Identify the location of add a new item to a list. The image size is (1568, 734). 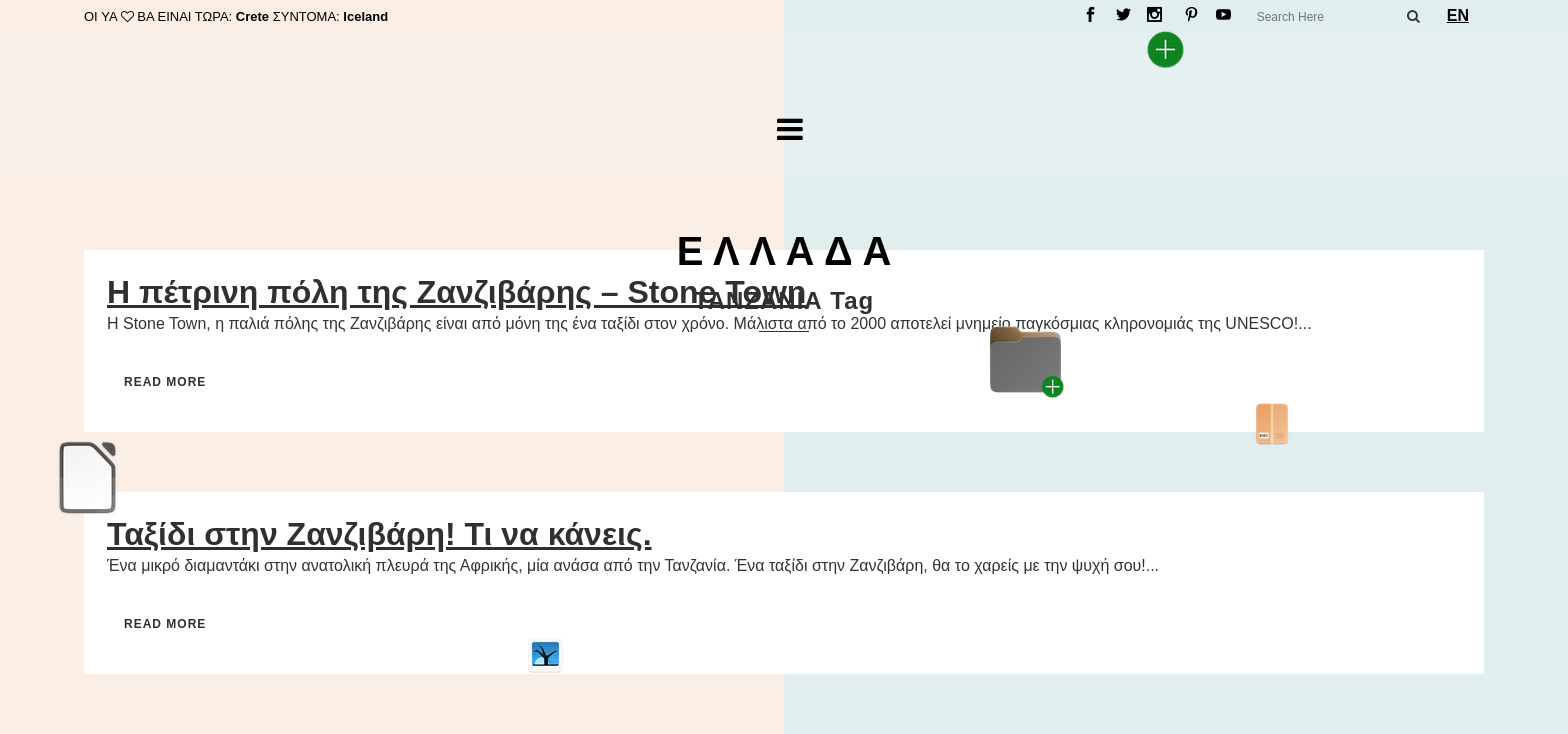
(1165, 49).